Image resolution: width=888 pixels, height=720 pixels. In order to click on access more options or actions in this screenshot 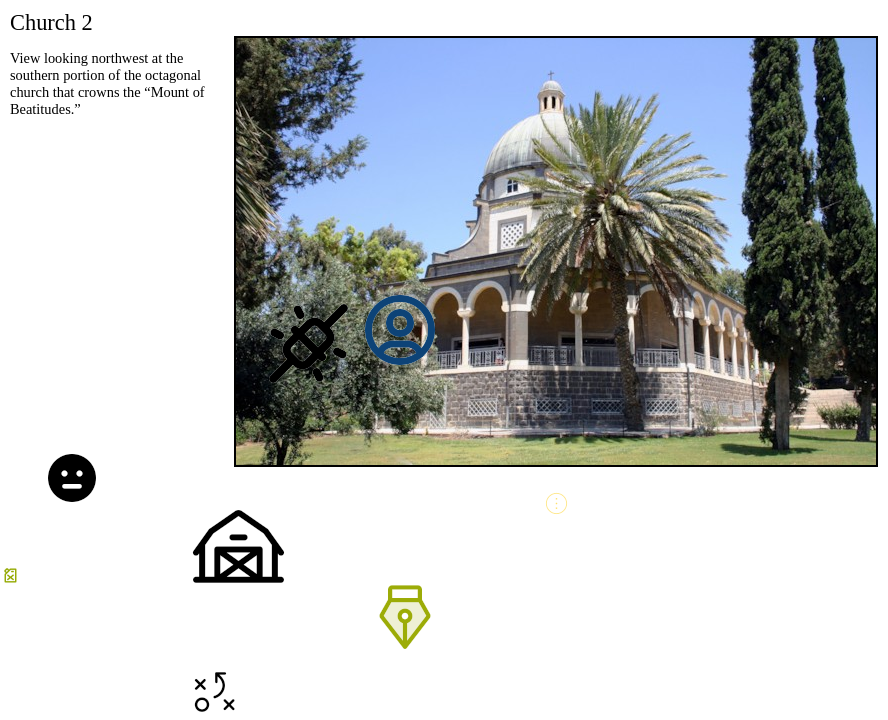, I will do `click(556, 503)`.